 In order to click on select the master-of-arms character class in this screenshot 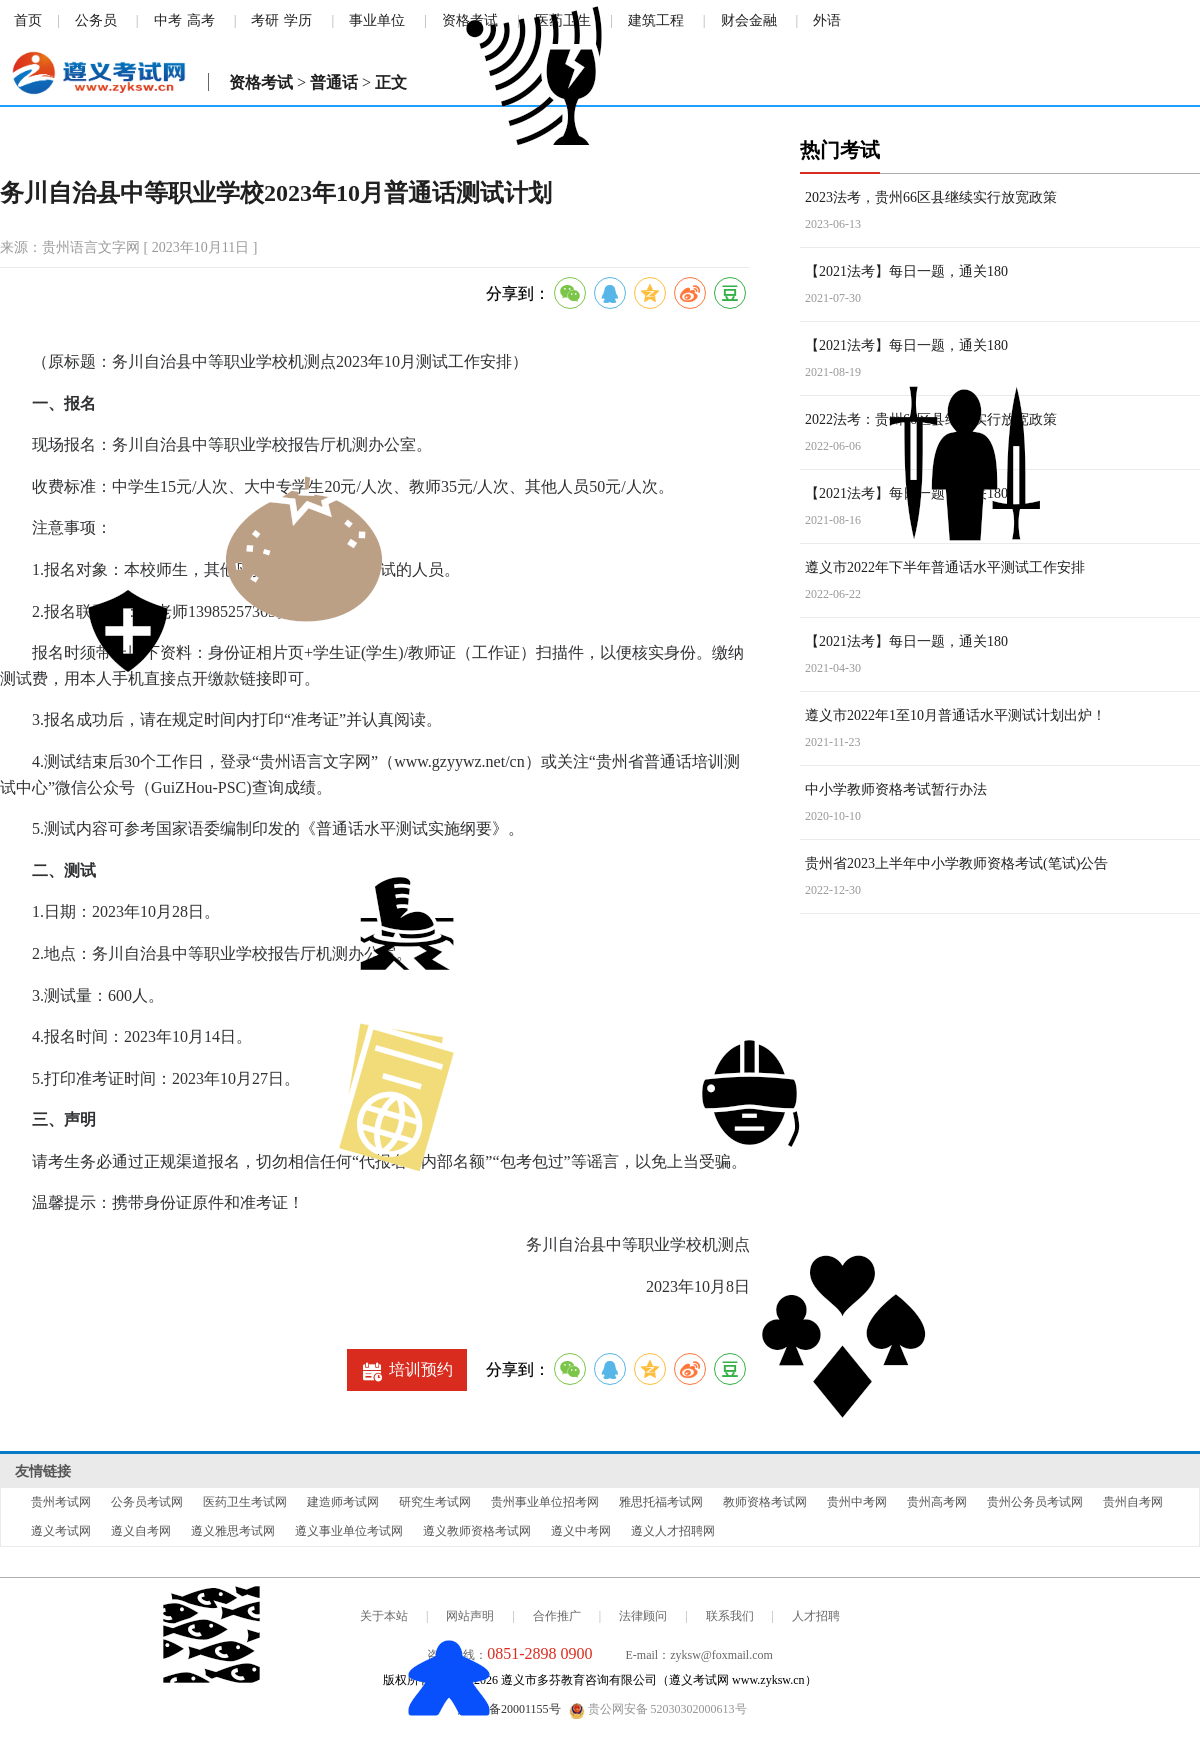, I will do `click(963, 464)`.